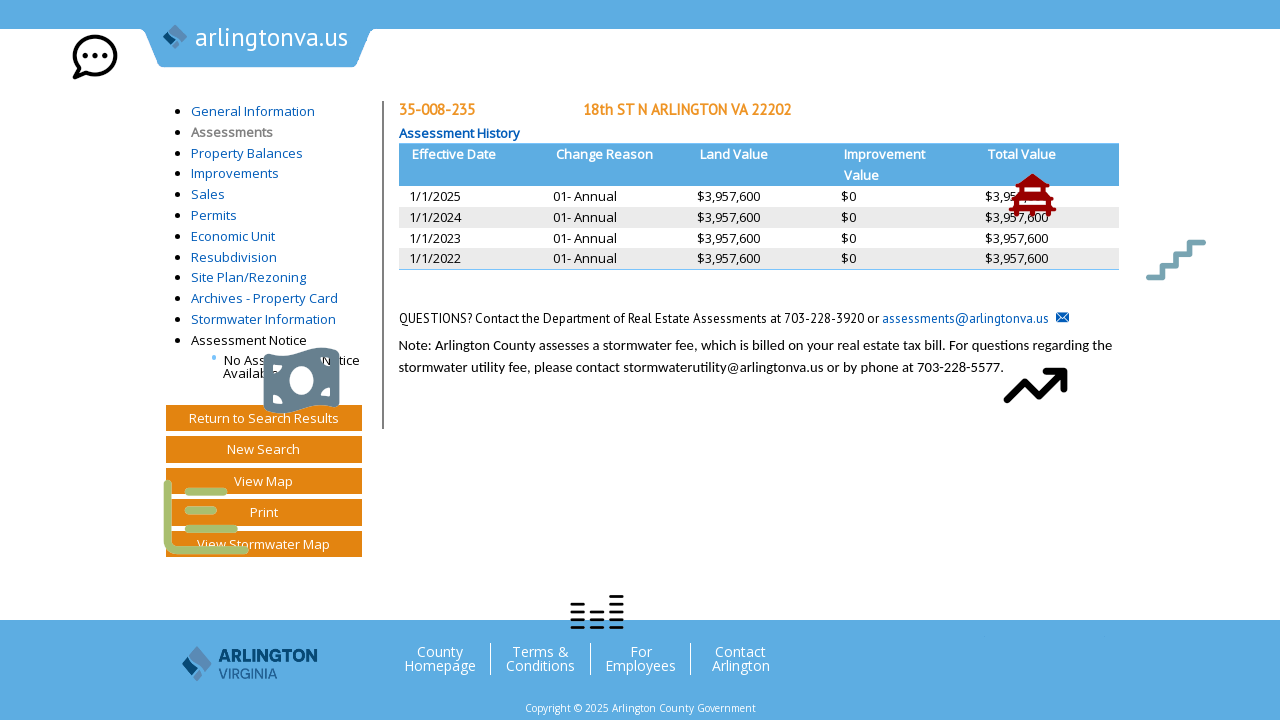 This screenshot has height=720, width=1280. Describe the element at coordinates (597, 612) in the screenshot. I see `adjust audio equalizer settings` at that location.